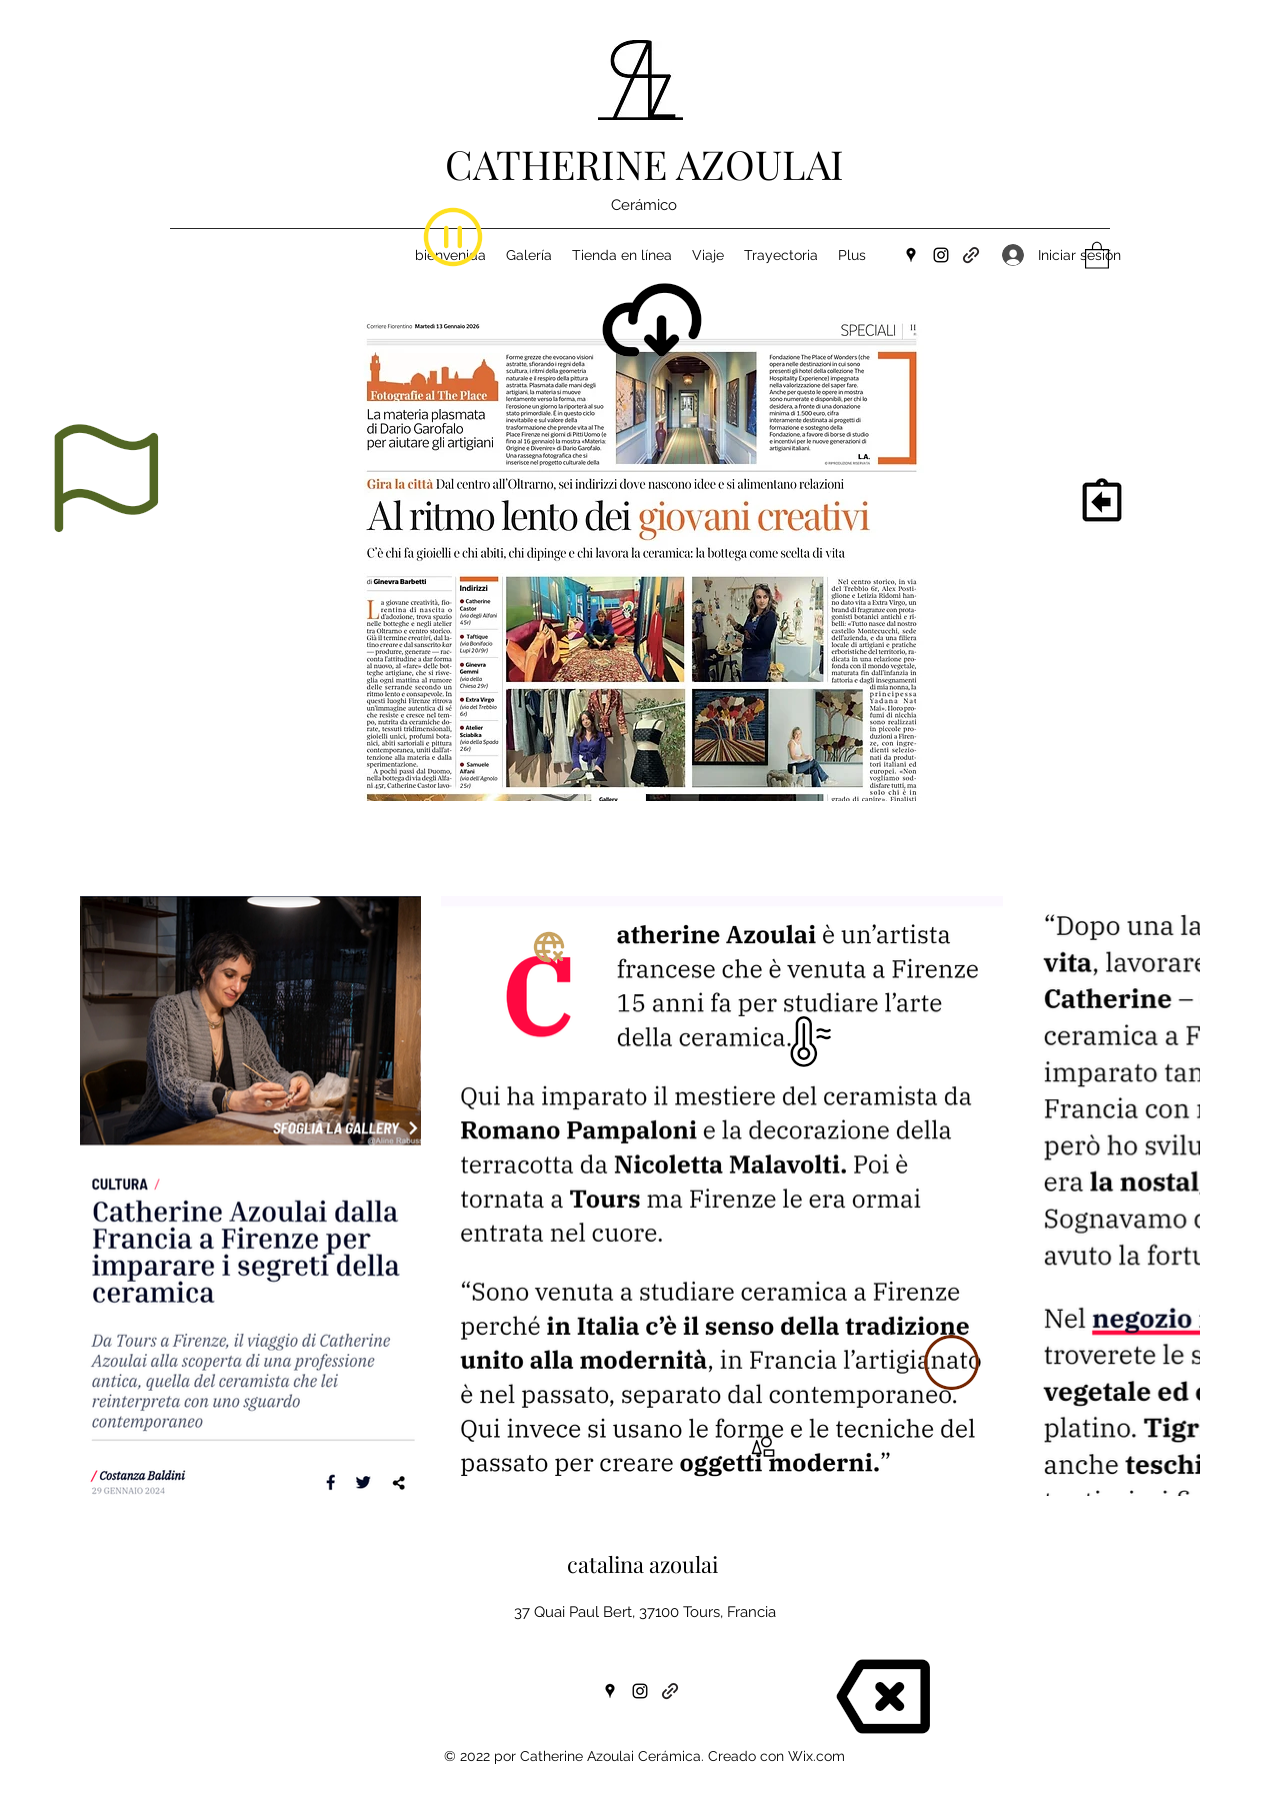 This screenshot has width=1280, height=1801. What do you see at coordinates (951, 1362) in the screenshot?
I see `unselected option in a radio button group` at bounding box center [951, 1362].